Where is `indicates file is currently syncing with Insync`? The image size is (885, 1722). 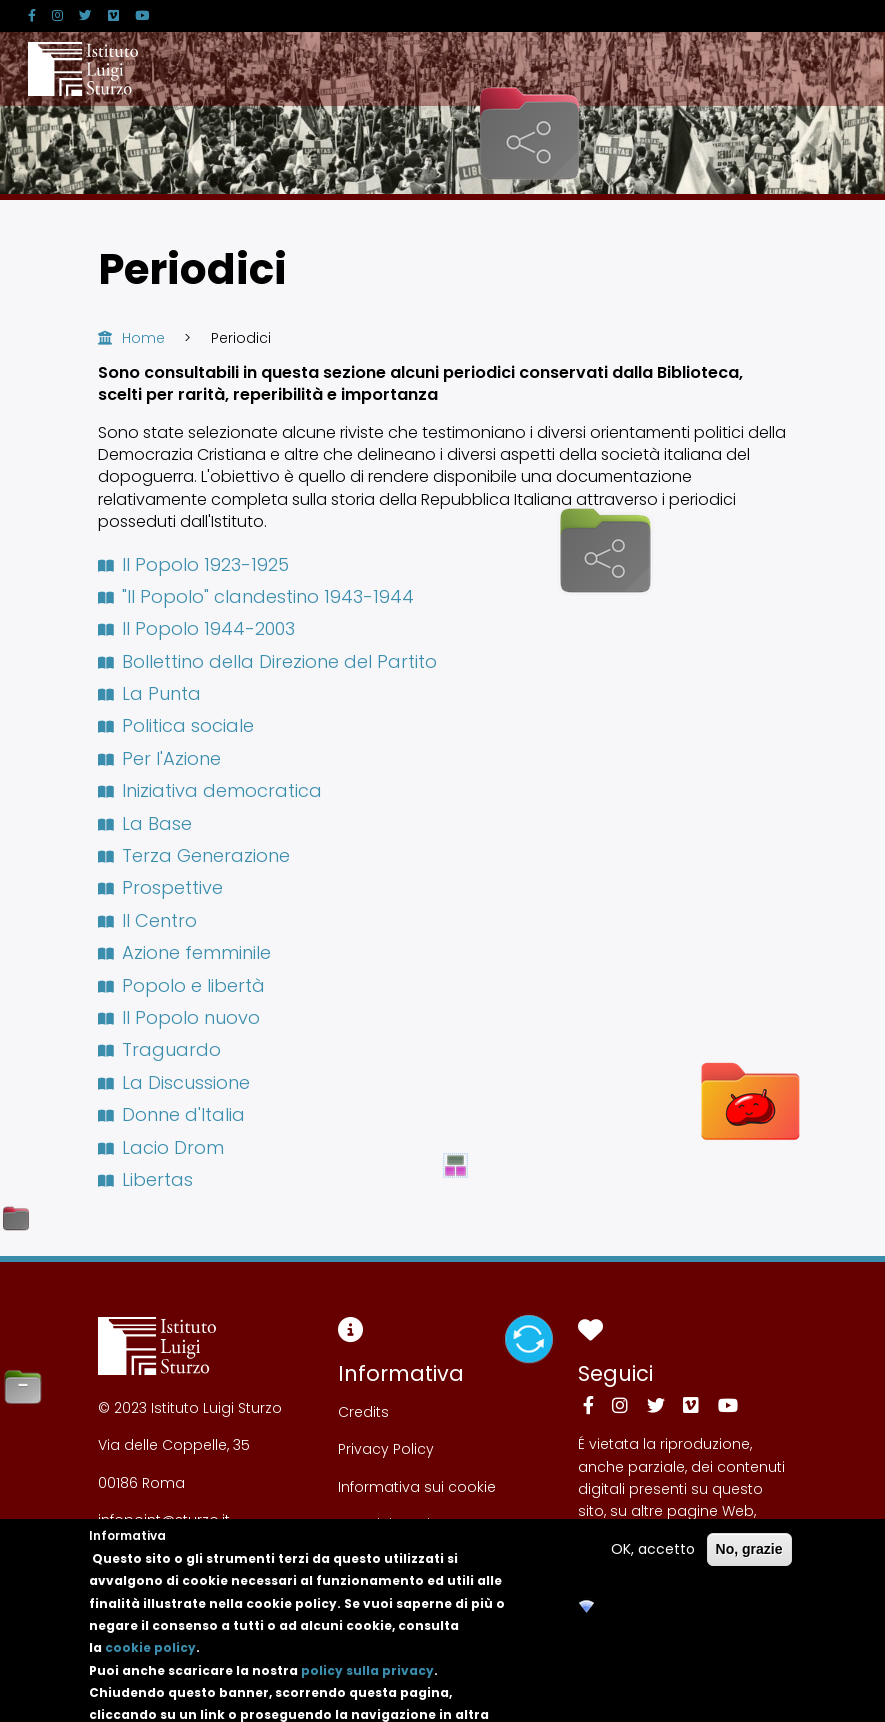
indicates file is currently syncing with Insync is located at coordinates (529, 1339).